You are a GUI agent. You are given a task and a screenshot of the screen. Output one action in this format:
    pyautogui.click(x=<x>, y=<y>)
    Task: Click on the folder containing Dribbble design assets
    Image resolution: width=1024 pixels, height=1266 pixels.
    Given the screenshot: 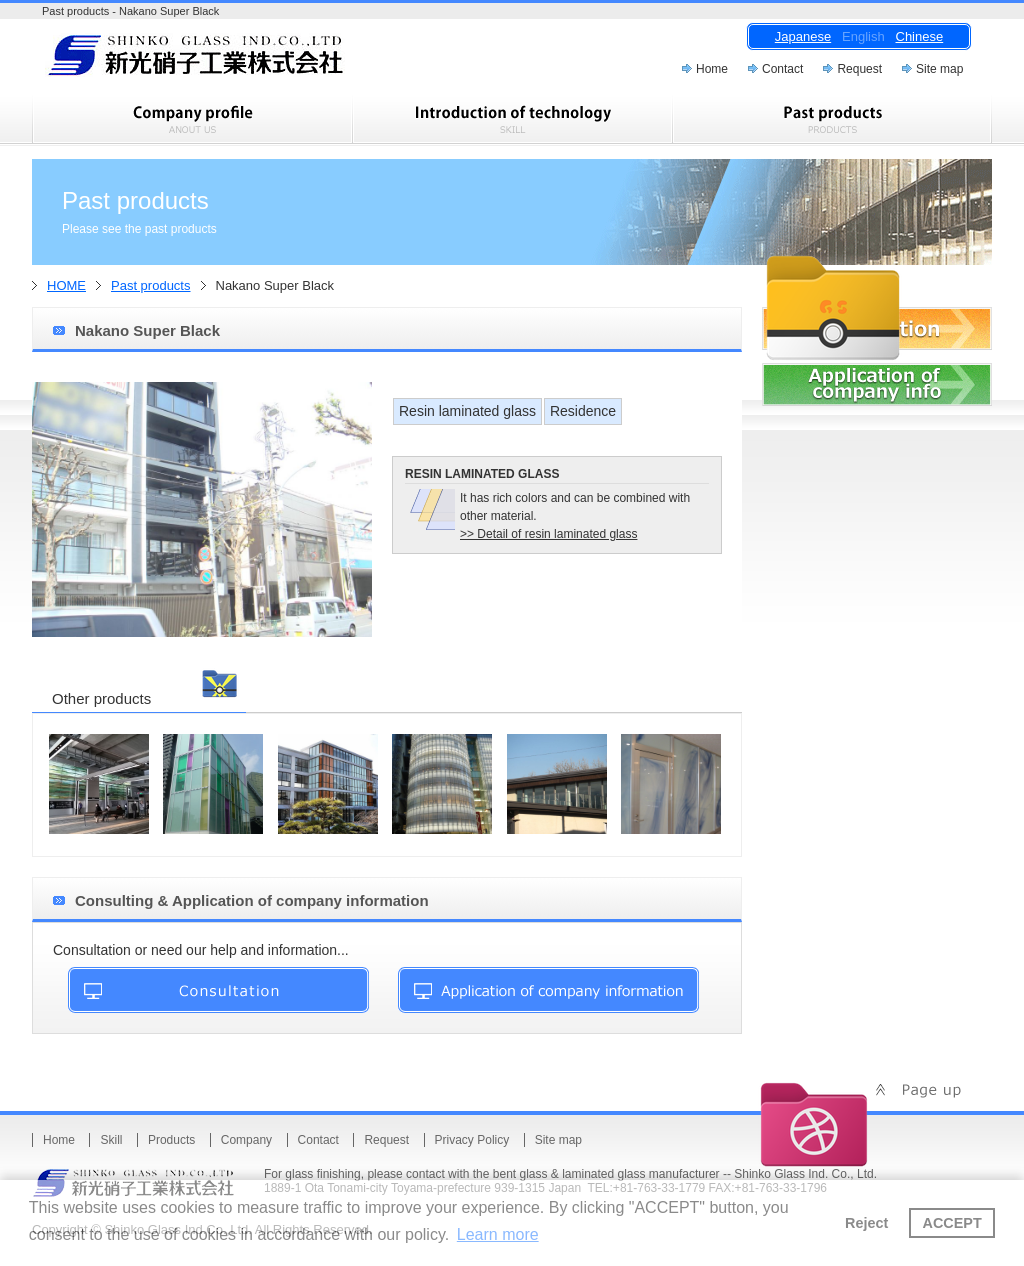 What is the action you would take?
    pyautogui.click(x=813, y=1127)
    